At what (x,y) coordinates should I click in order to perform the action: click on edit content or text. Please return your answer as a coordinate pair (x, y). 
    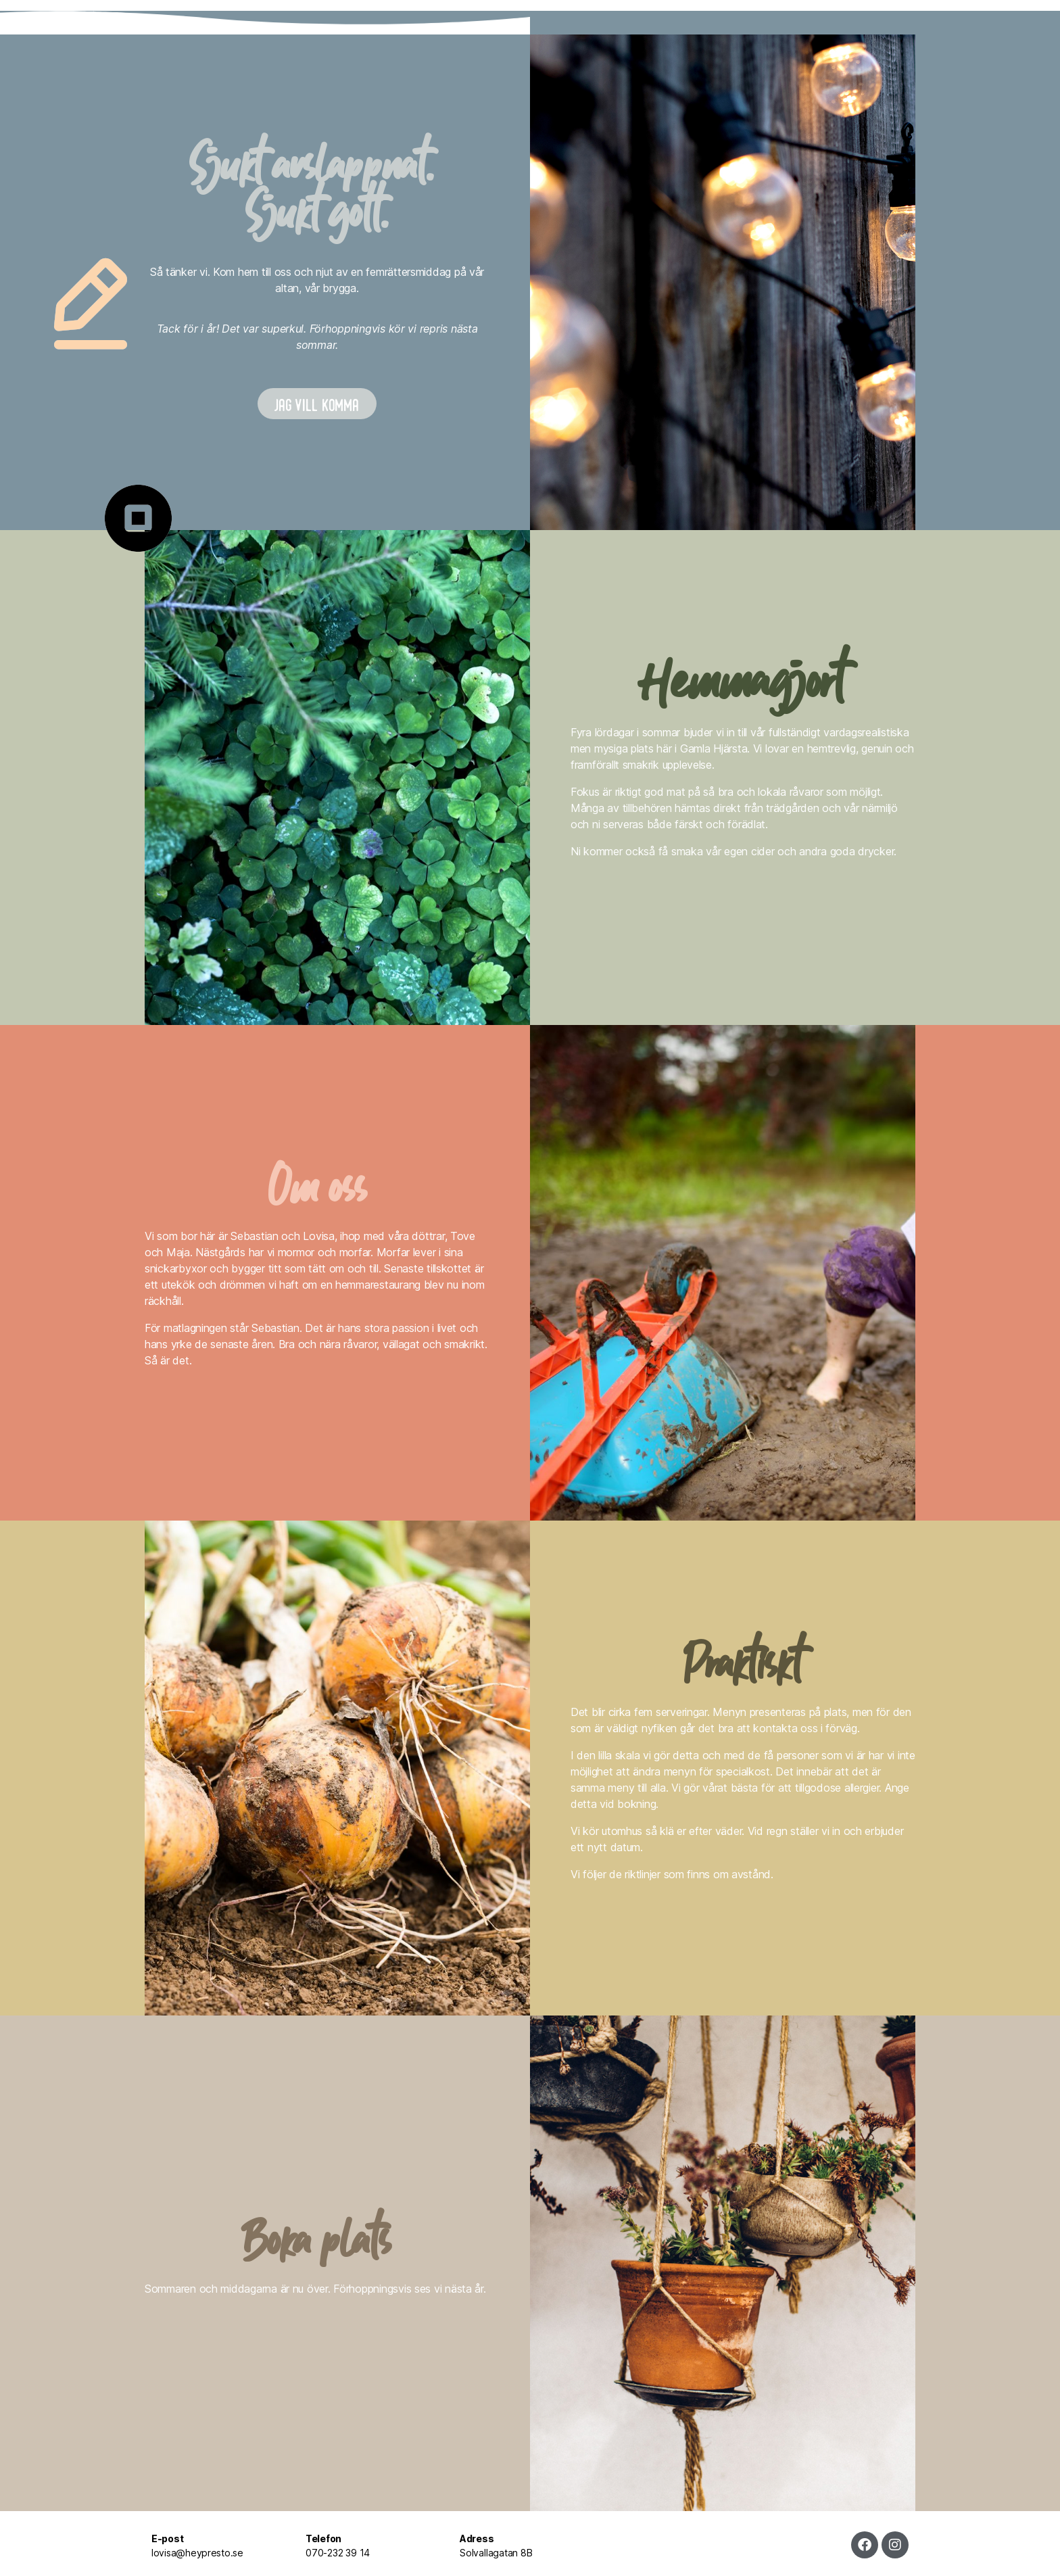
    Looking at the image, I should click on (91, 304).